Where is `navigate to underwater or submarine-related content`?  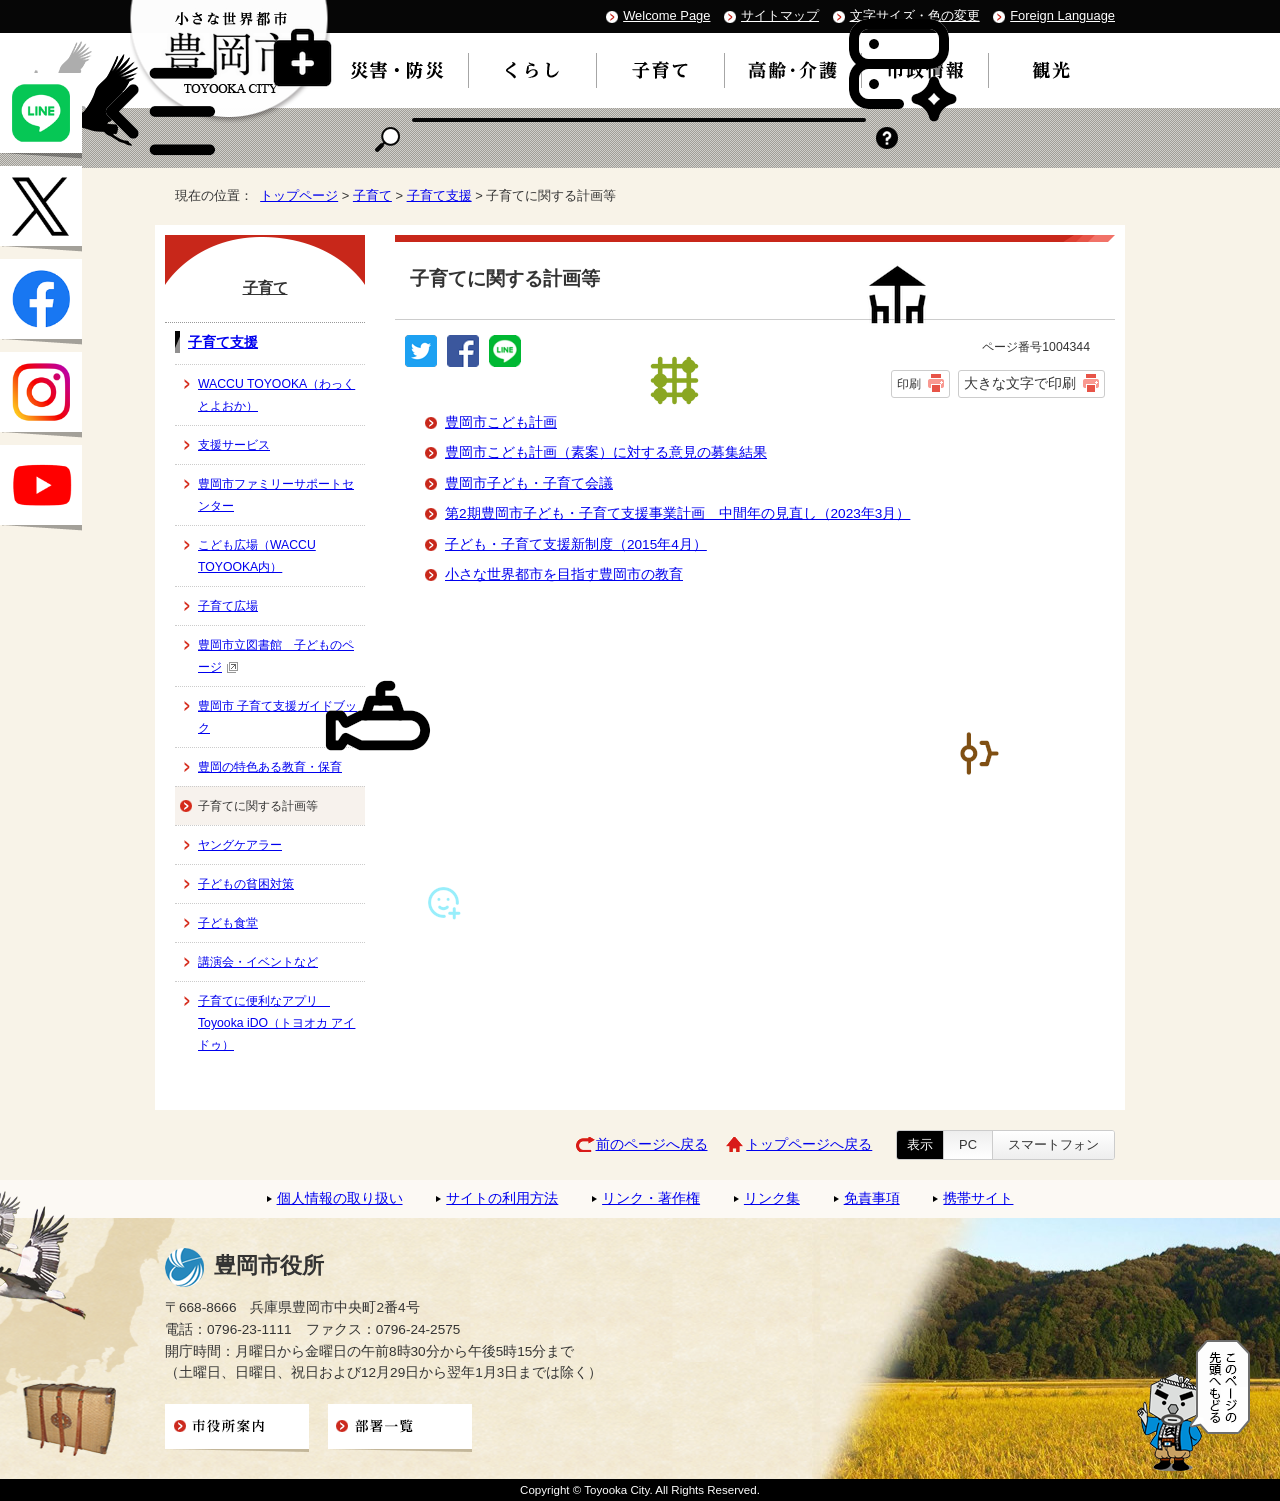 navigate to underwater or submarine-related content is located at coordinates (375, 720).